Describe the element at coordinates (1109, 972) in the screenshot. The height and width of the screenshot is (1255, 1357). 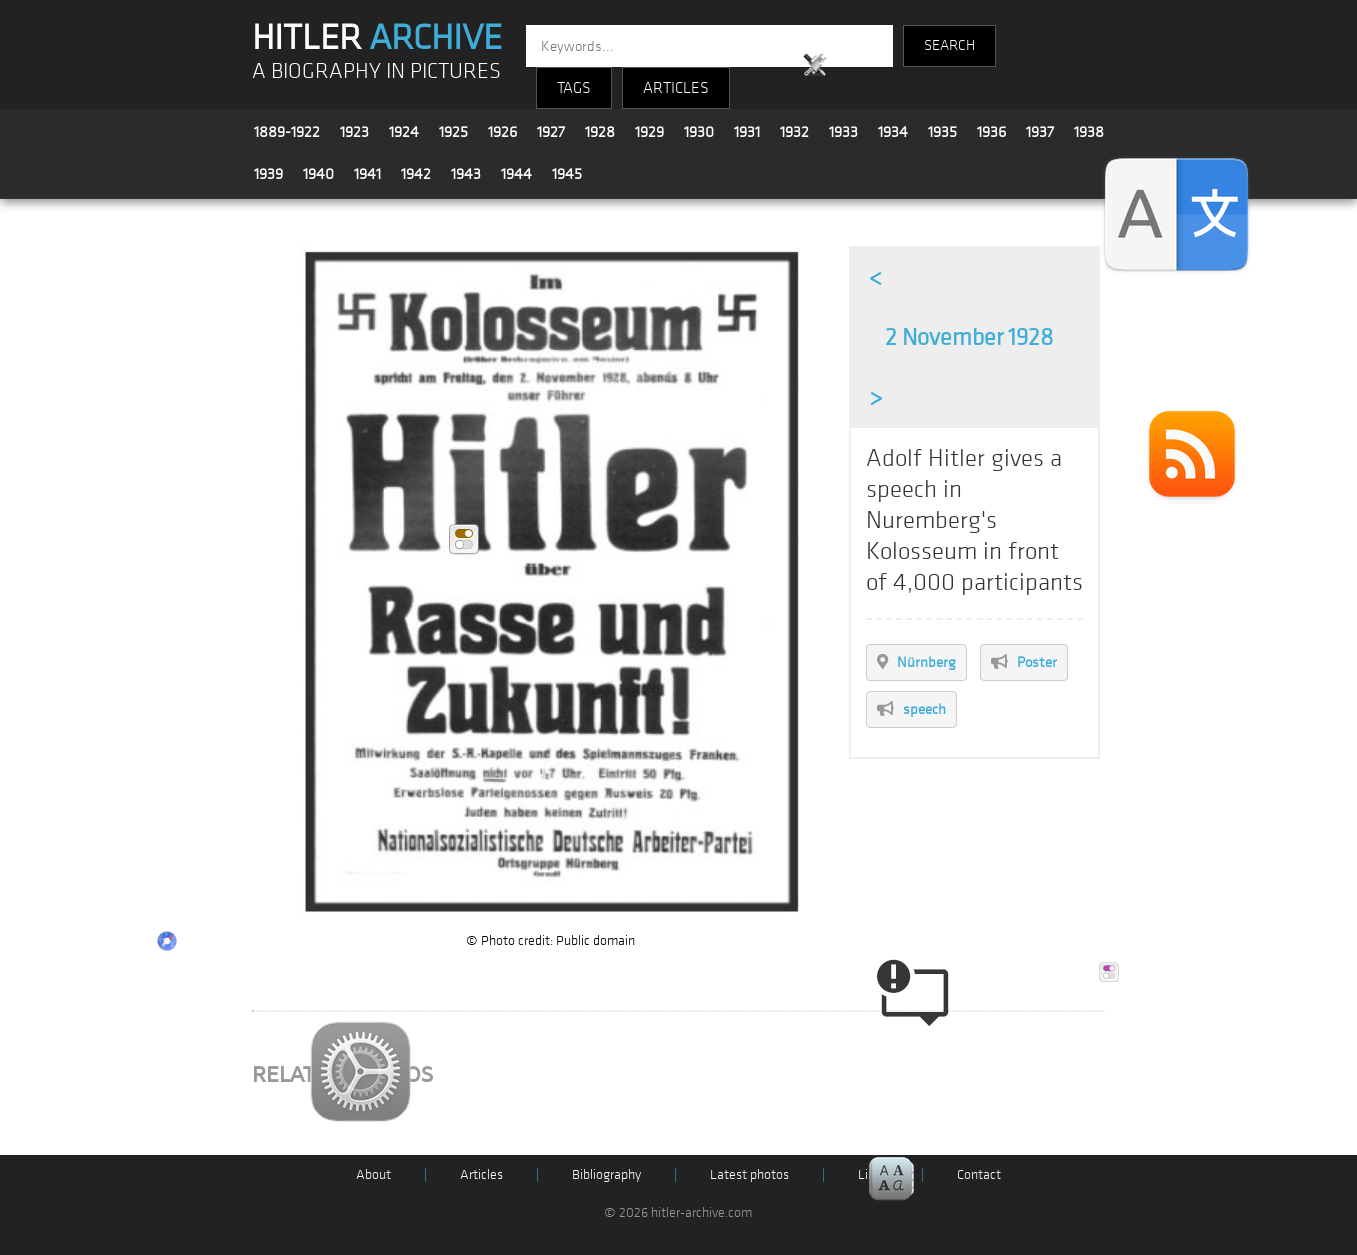
I see `open unity tweak tool settings` at that location.